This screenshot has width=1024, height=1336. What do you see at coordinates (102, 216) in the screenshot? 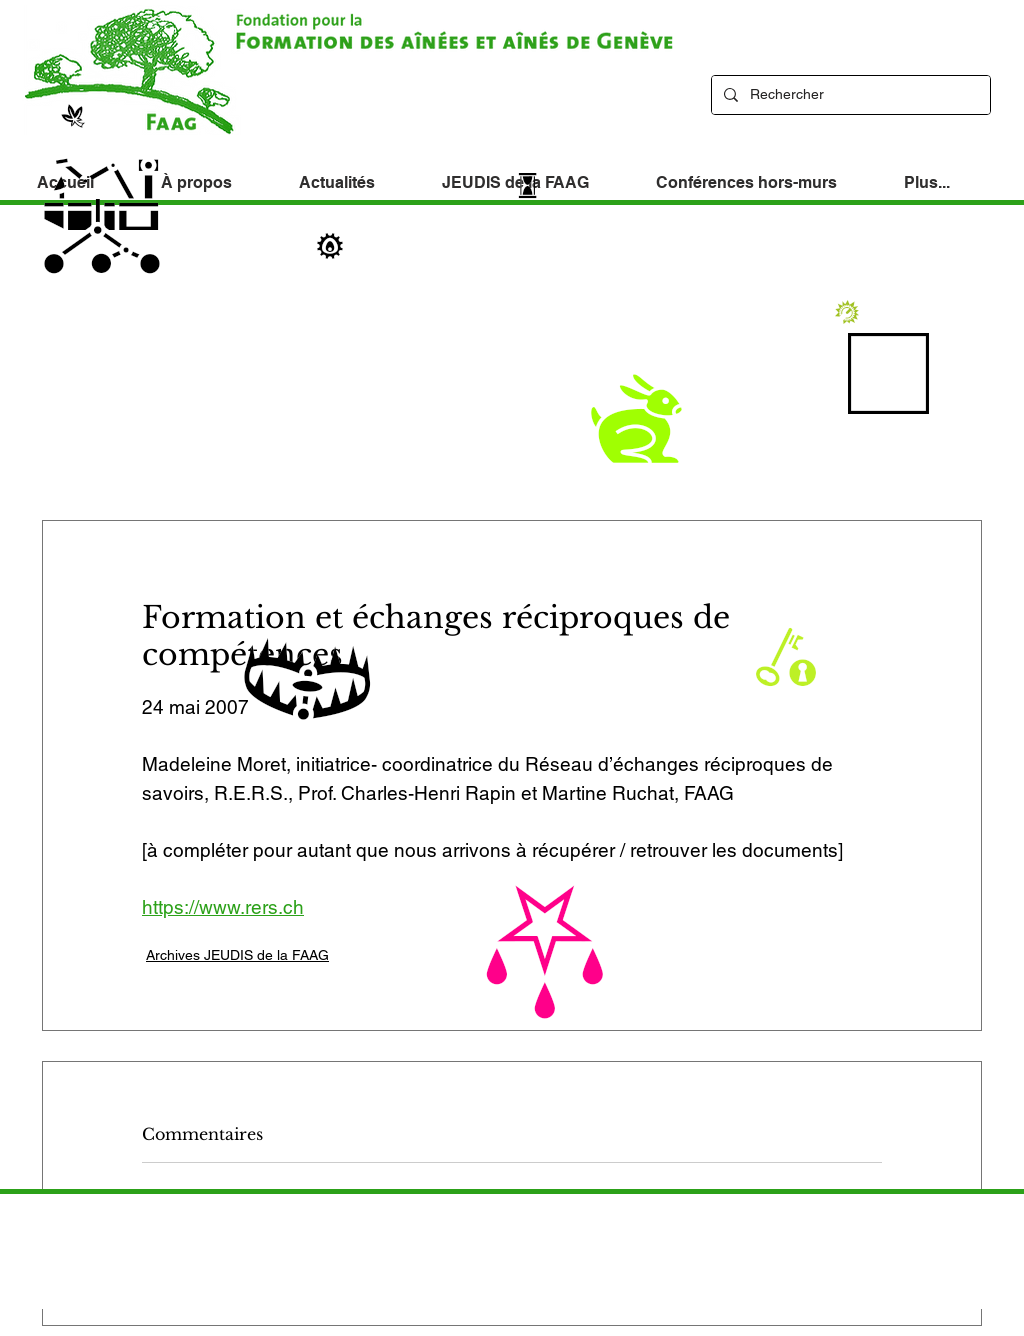
I see `view mars rover mission details` at bounding box center [102, 216].